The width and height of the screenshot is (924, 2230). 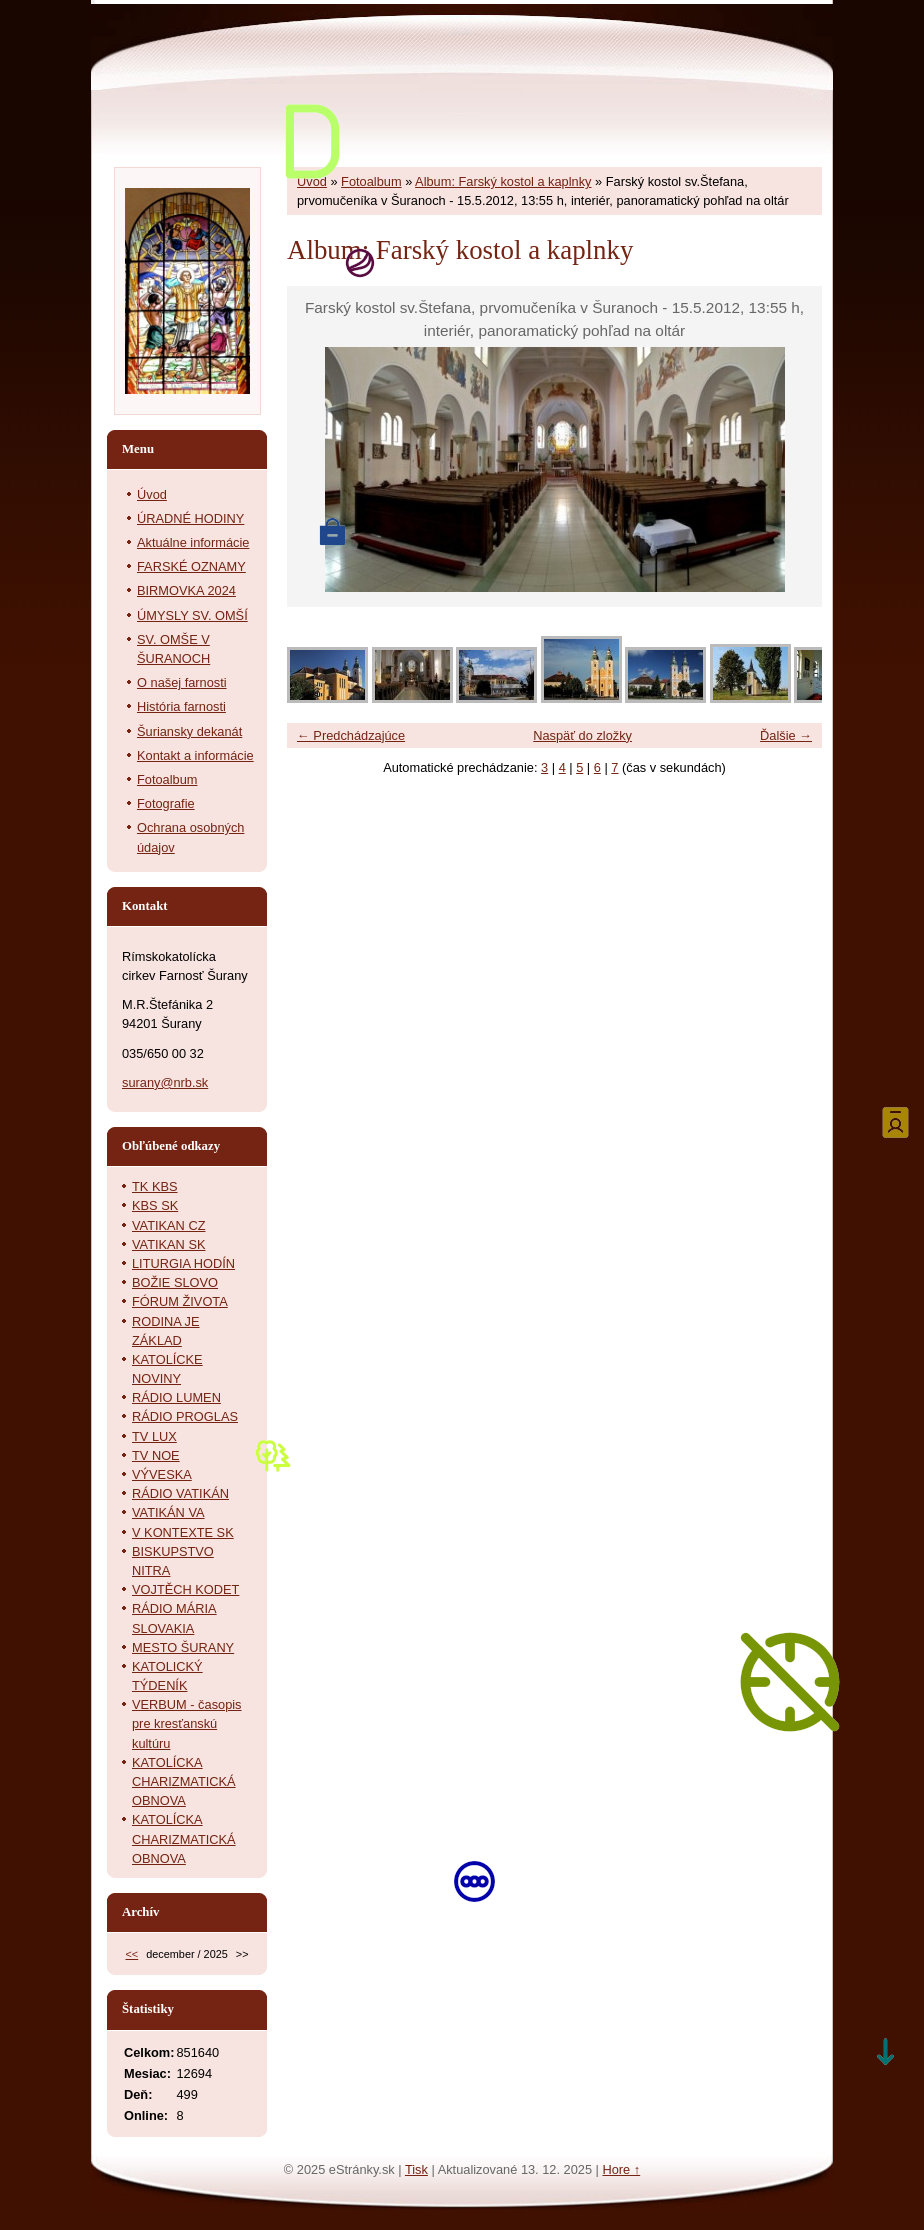 I want to click on view your identification or profile badge, so click(x=895, y=1122).